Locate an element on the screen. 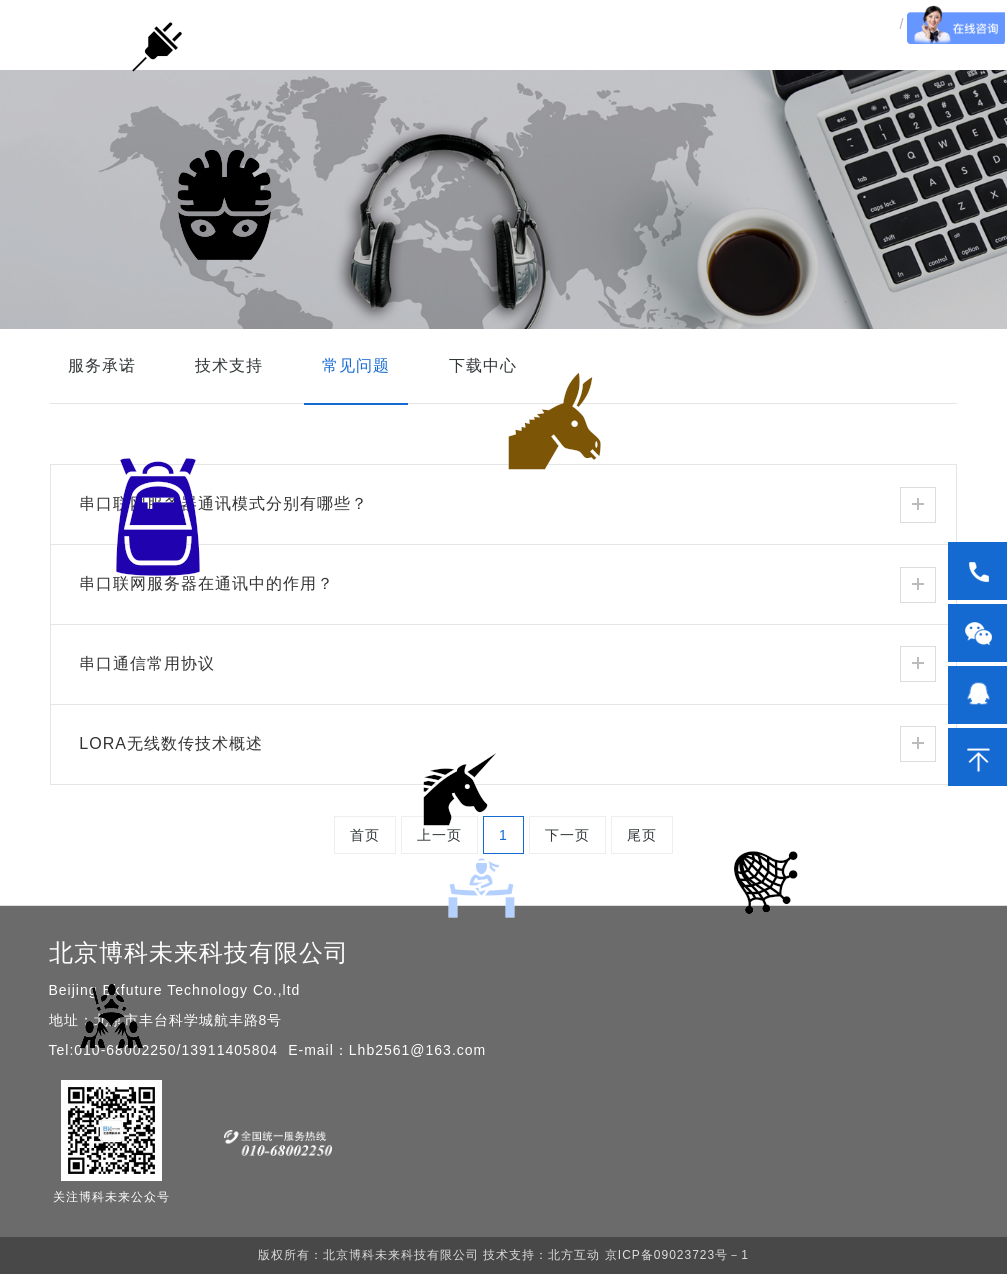  the chariot tarot card icon is located at coordinates (111, 1015).